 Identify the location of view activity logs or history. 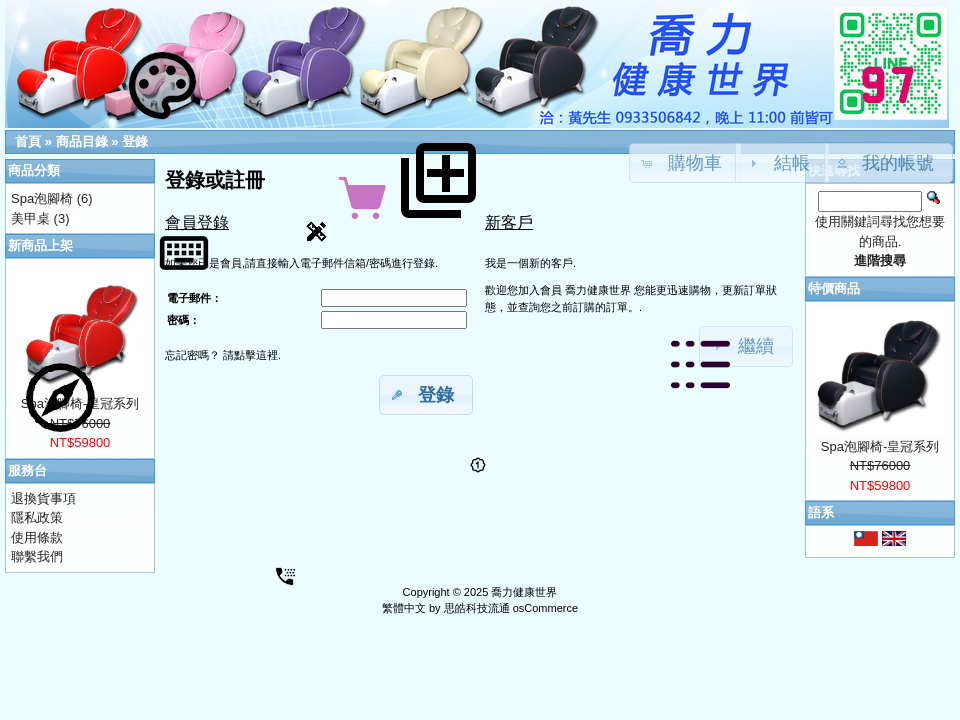
(700, 364).